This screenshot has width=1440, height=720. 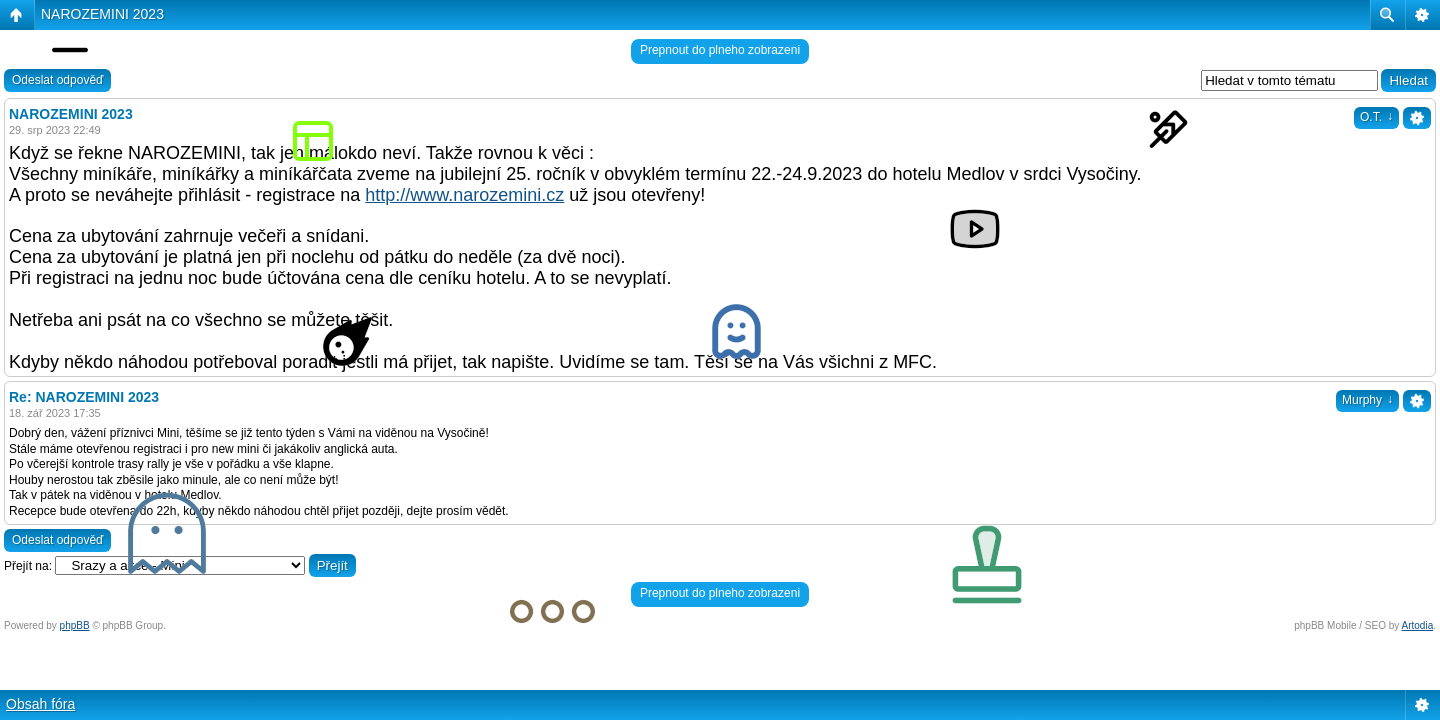 What do you see at coordinates (736, 331) in the screenshot?
I see `enable ghost mode or incognito browsing` at bounding box center [736, 331].